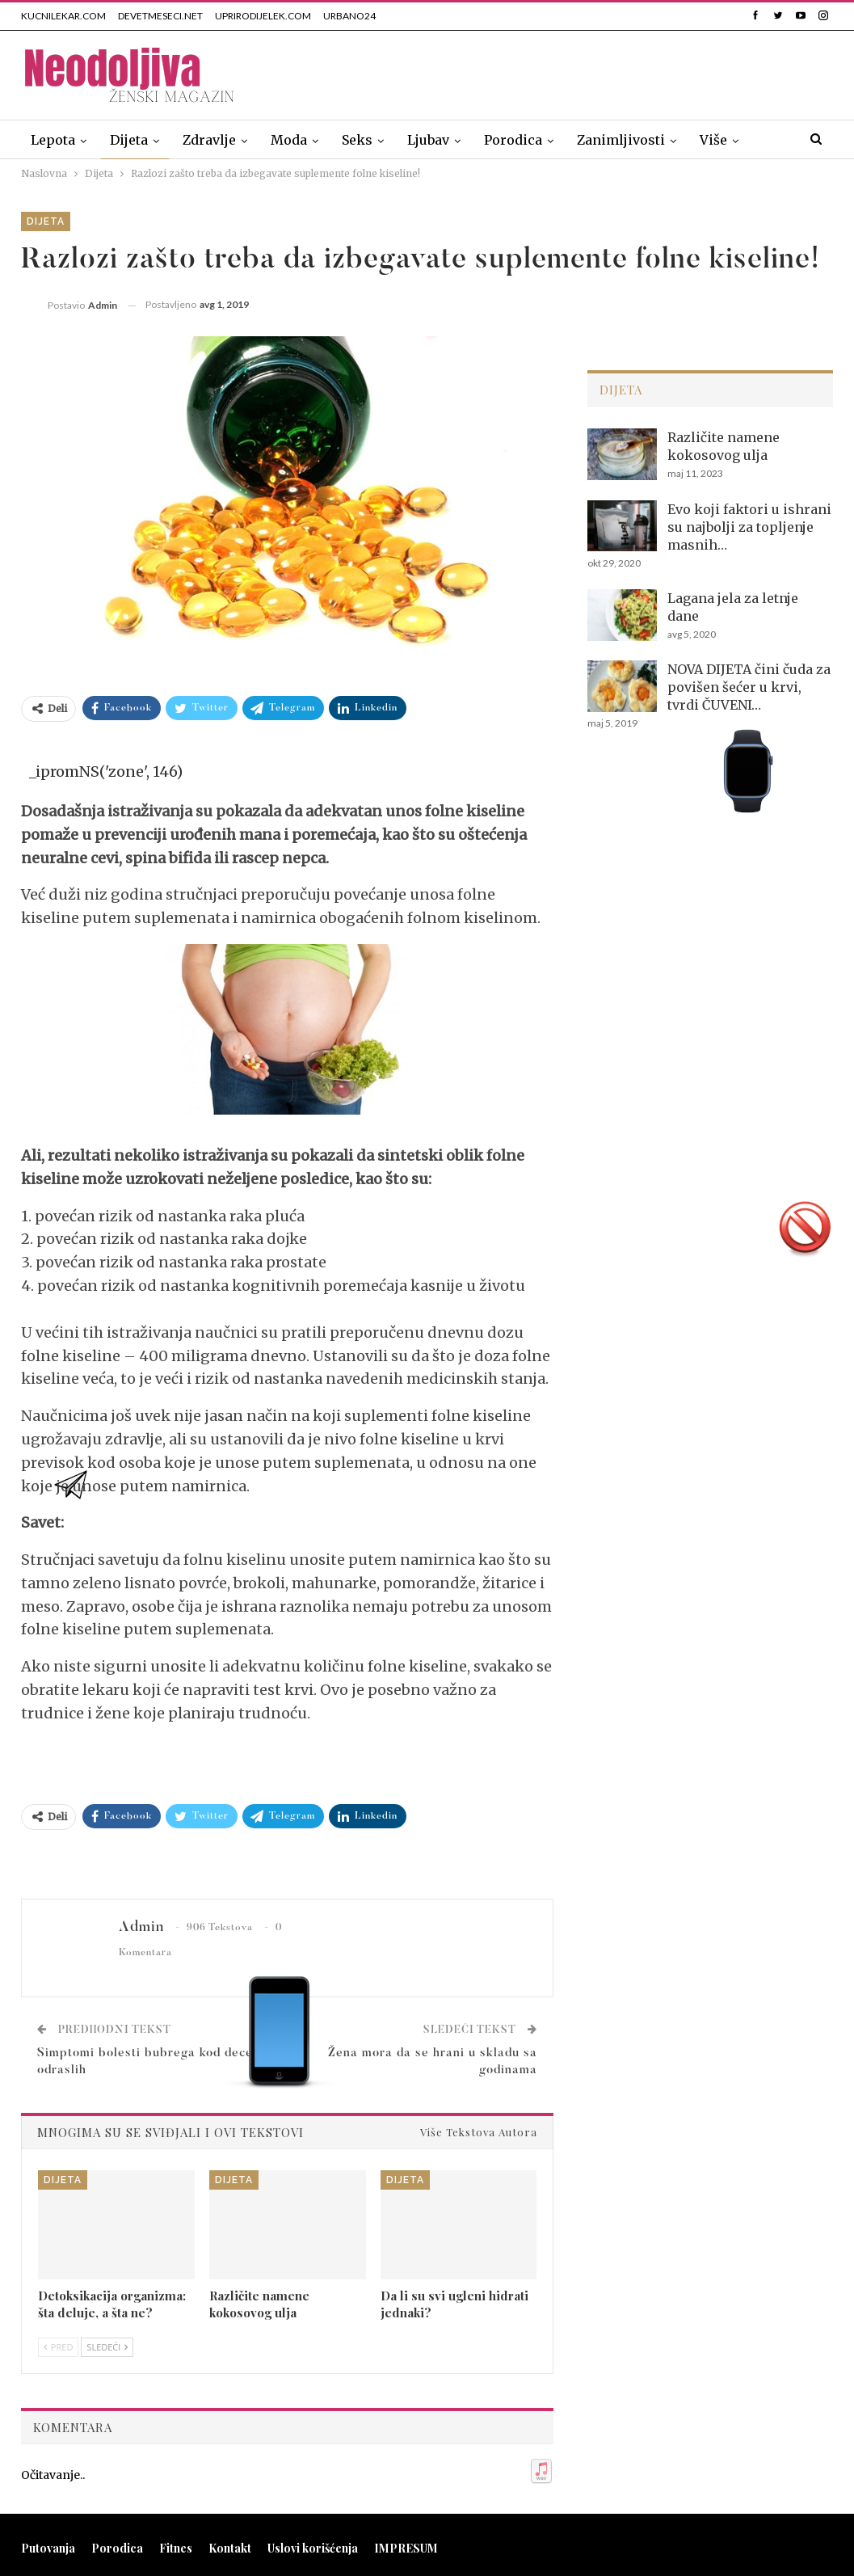 The width and height of the screenshot is (854, 2576). I want to click on delete selected item, so click(804, 1224).